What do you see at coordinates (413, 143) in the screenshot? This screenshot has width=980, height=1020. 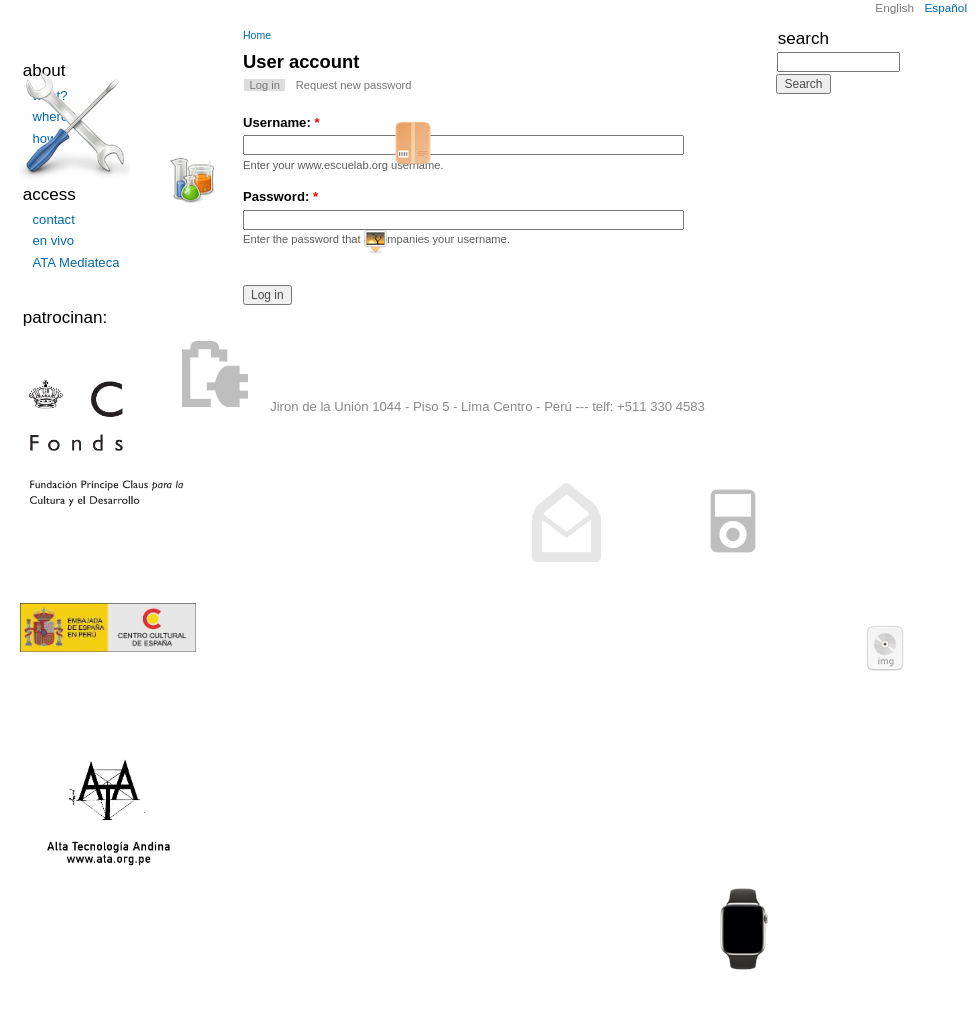 I see `a compressed archive or package file` at bounding box center [413, 143].